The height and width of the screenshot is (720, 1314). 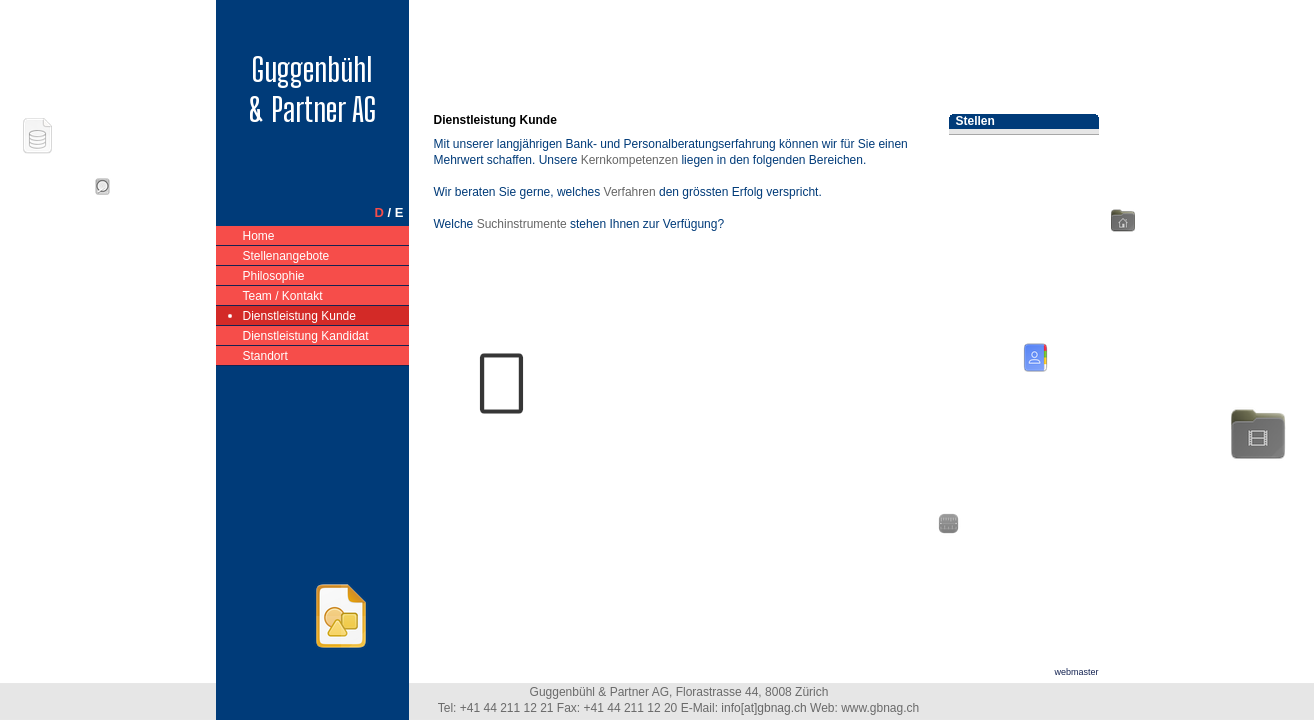 What do you see at coordinates (102, 186) in the screenshot?
I see `open gnome disks utility` at bounding box center [102, 186].